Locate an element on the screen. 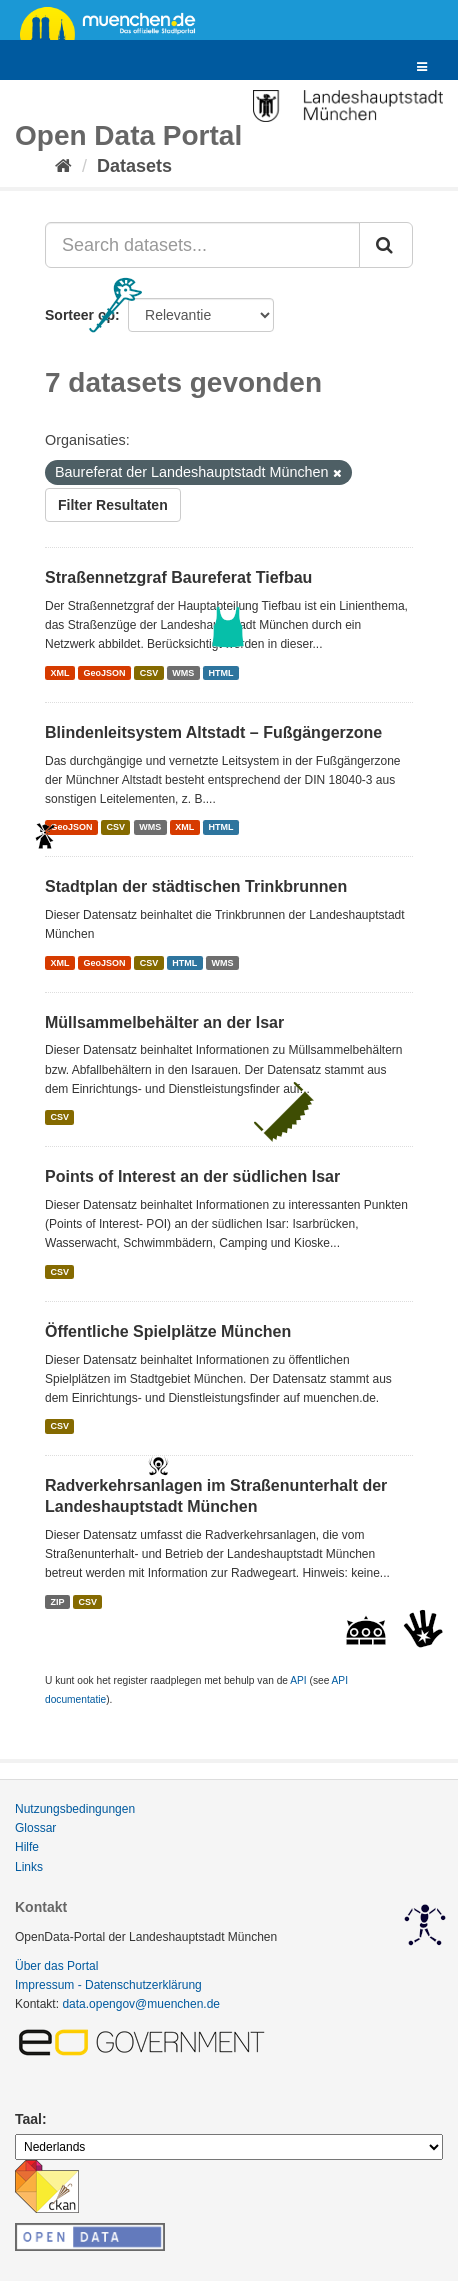 This screenshot has width=458, height=2281. carnyx ancient war horn instrument icon is located at coordinates (114, 305).